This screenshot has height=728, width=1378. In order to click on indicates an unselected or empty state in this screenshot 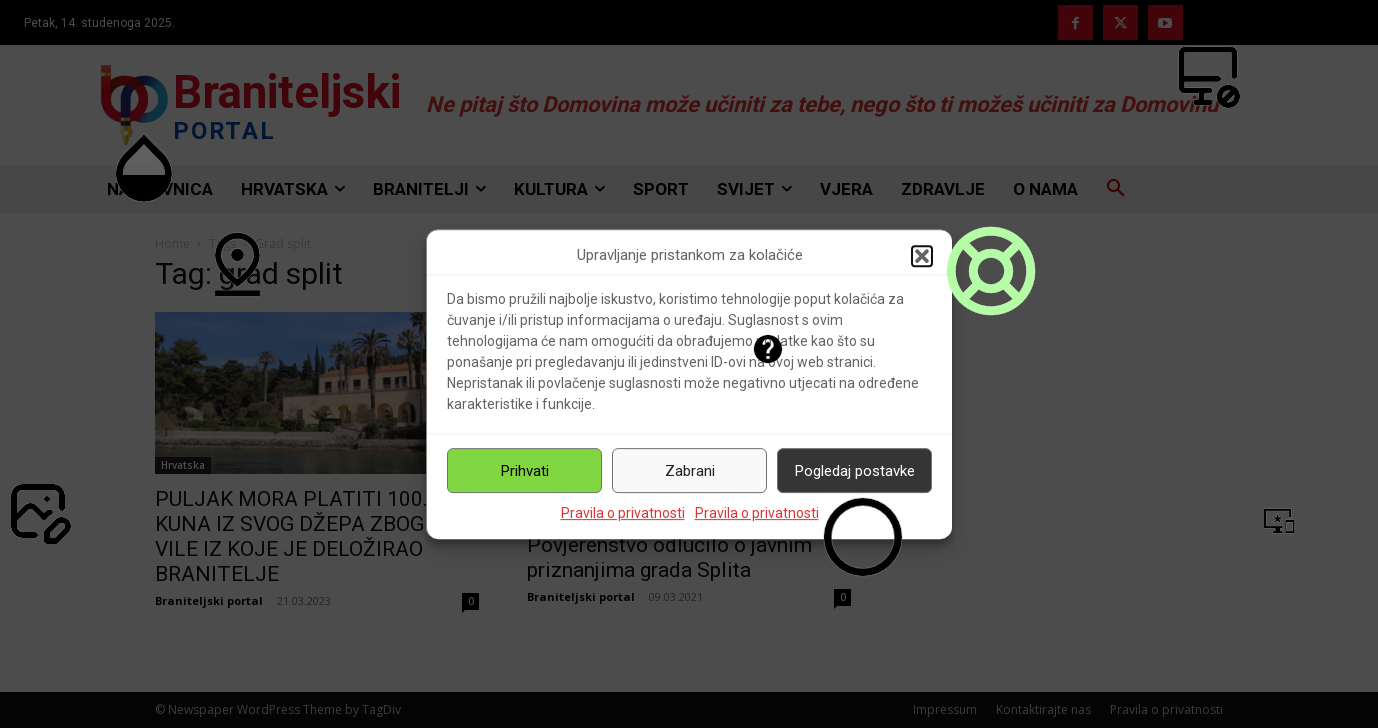, I will do `click(863, 537)`.